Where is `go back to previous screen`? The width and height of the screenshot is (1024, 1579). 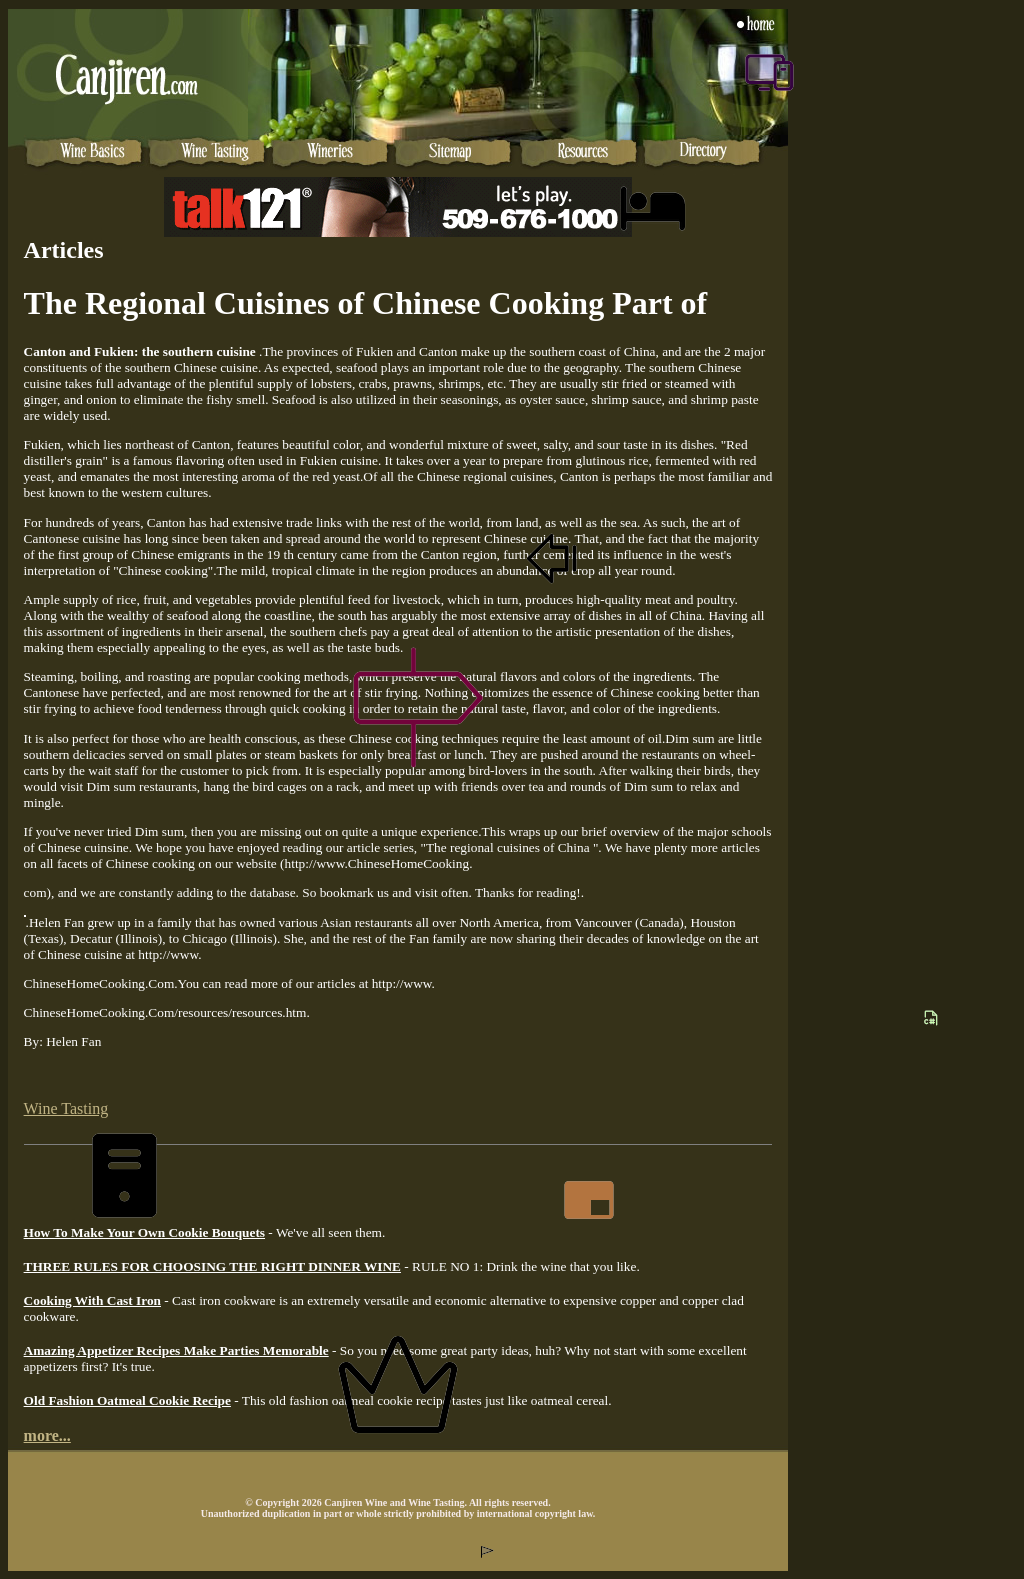 go back to previous screen is located at coordinates (553, 558).